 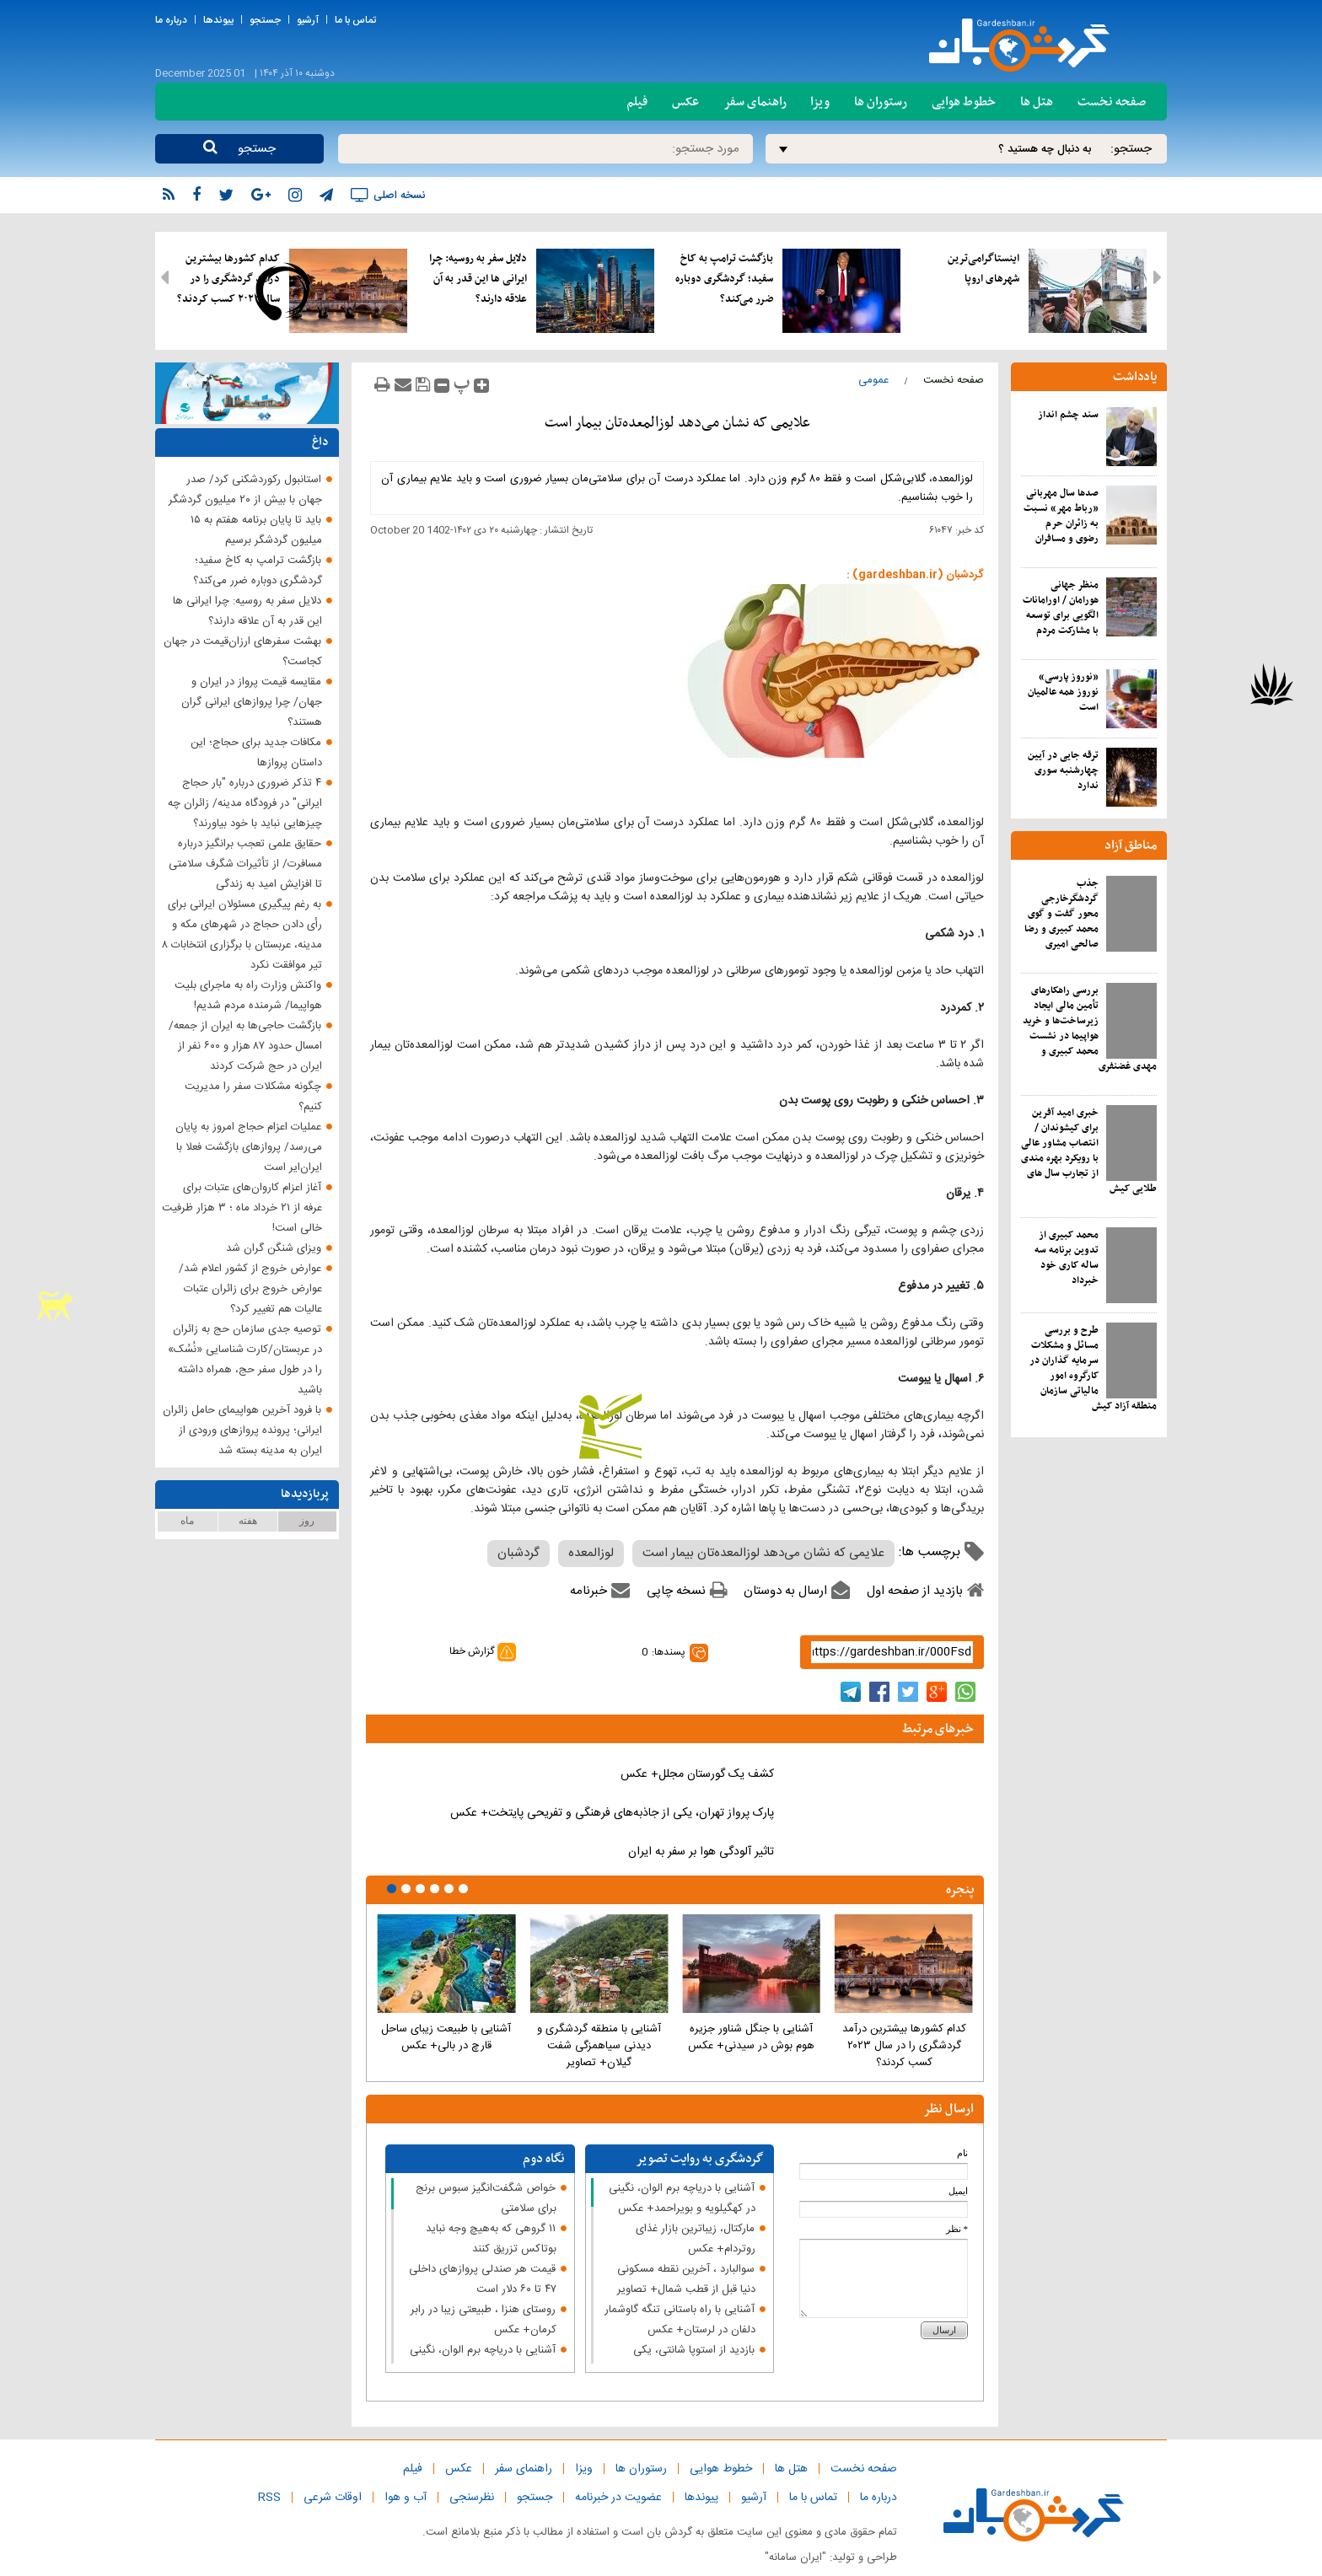 I want to click on agave plant icon for a gardening or farming game, so click(x=1271, y=684).